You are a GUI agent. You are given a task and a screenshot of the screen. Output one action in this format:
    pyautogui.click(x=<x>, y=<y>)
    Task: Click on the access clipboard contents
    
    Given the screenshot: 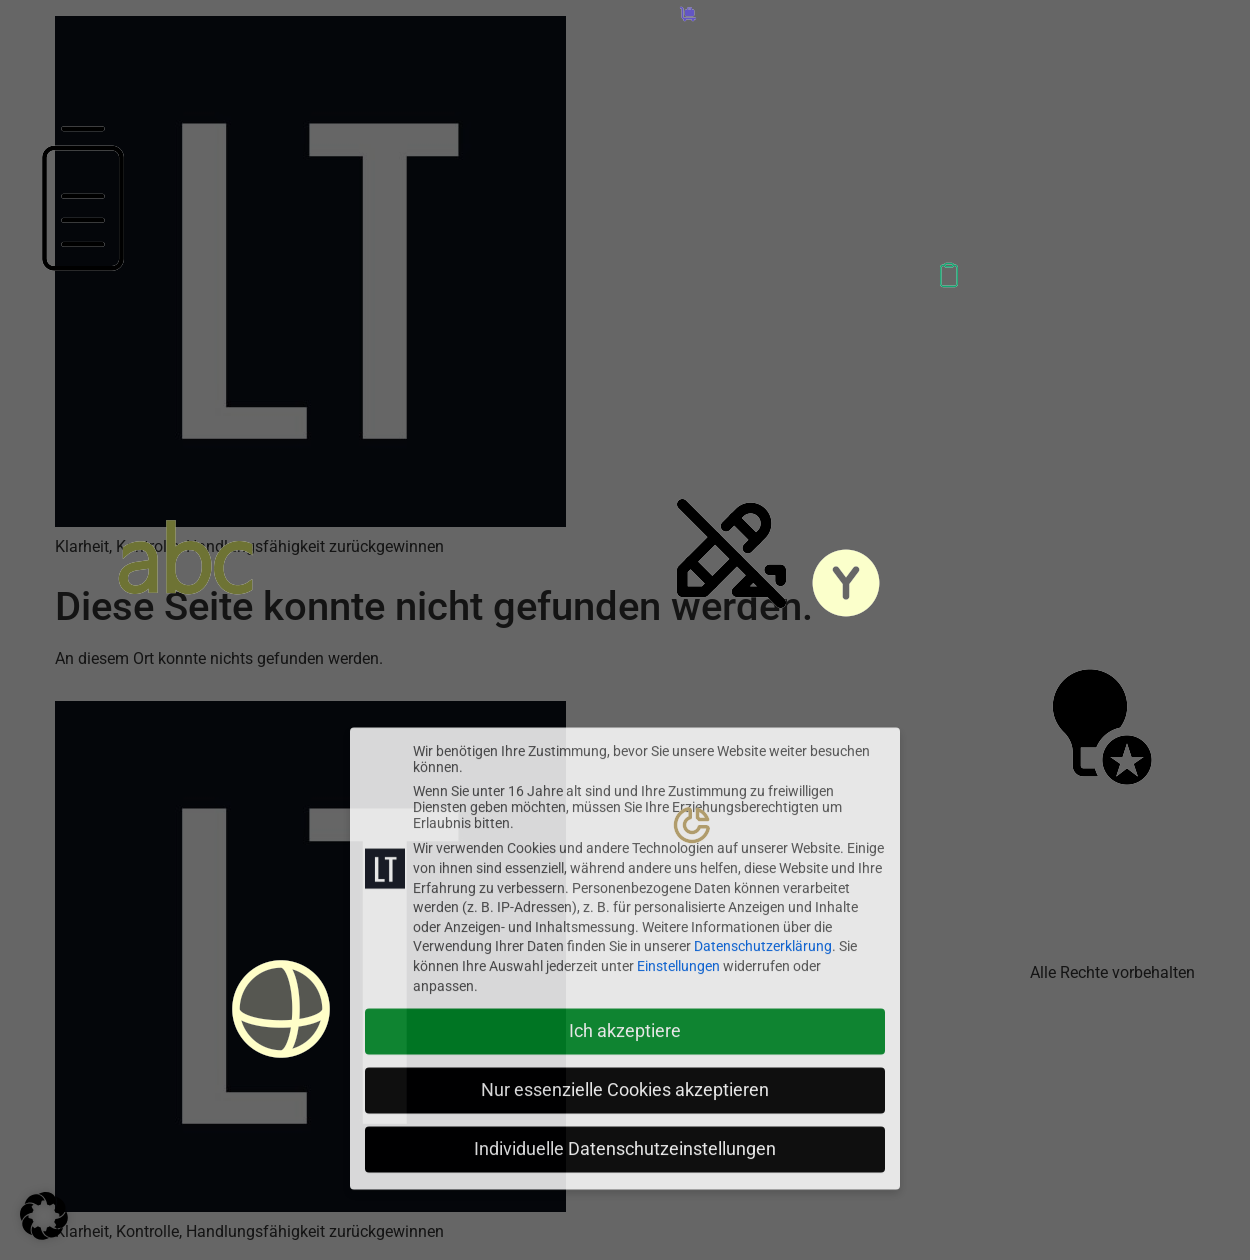 What is the action you would take?
    pyautogui.click(x=949, y=275)
    